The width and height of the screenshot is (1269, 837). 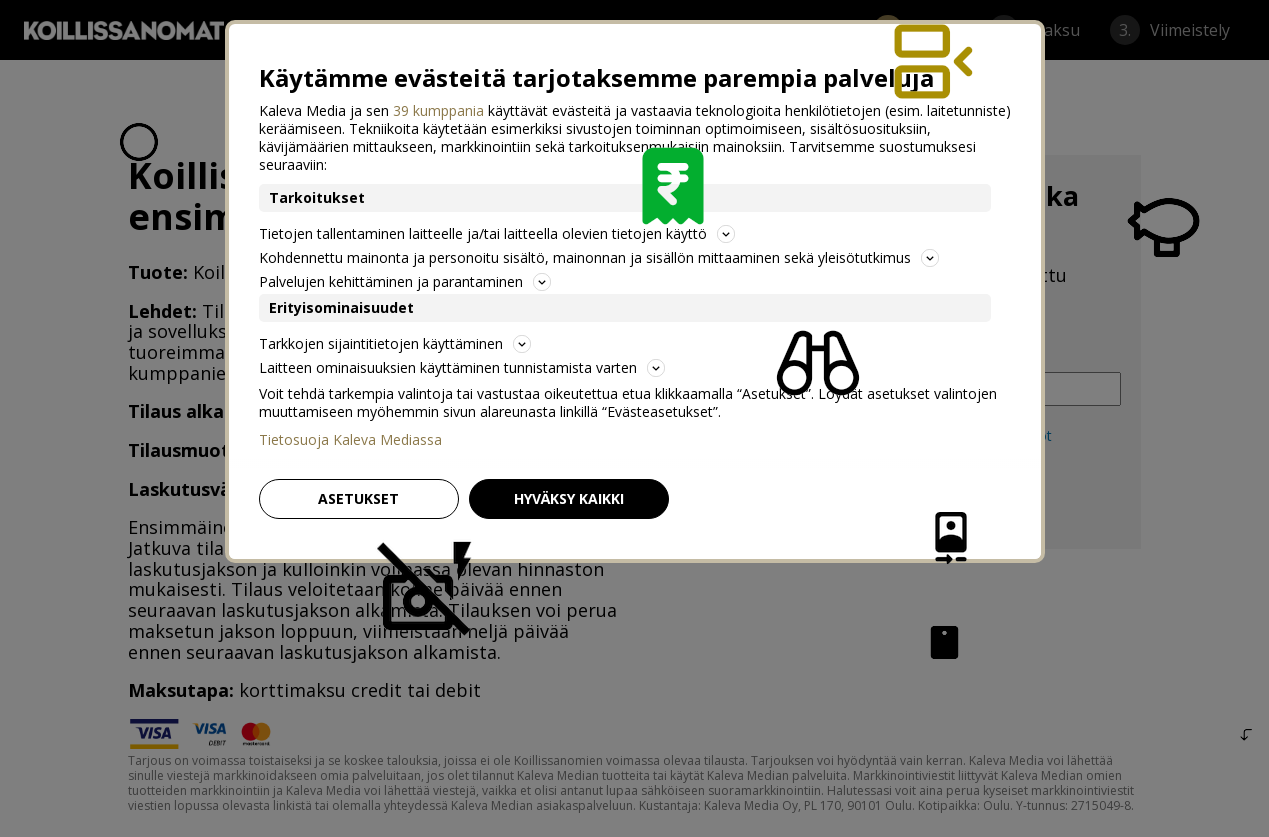 What do you see at coordinates (951, 539) in the screenshot?
I see `switch to front-facing camera` at bounding box center [951, 539].